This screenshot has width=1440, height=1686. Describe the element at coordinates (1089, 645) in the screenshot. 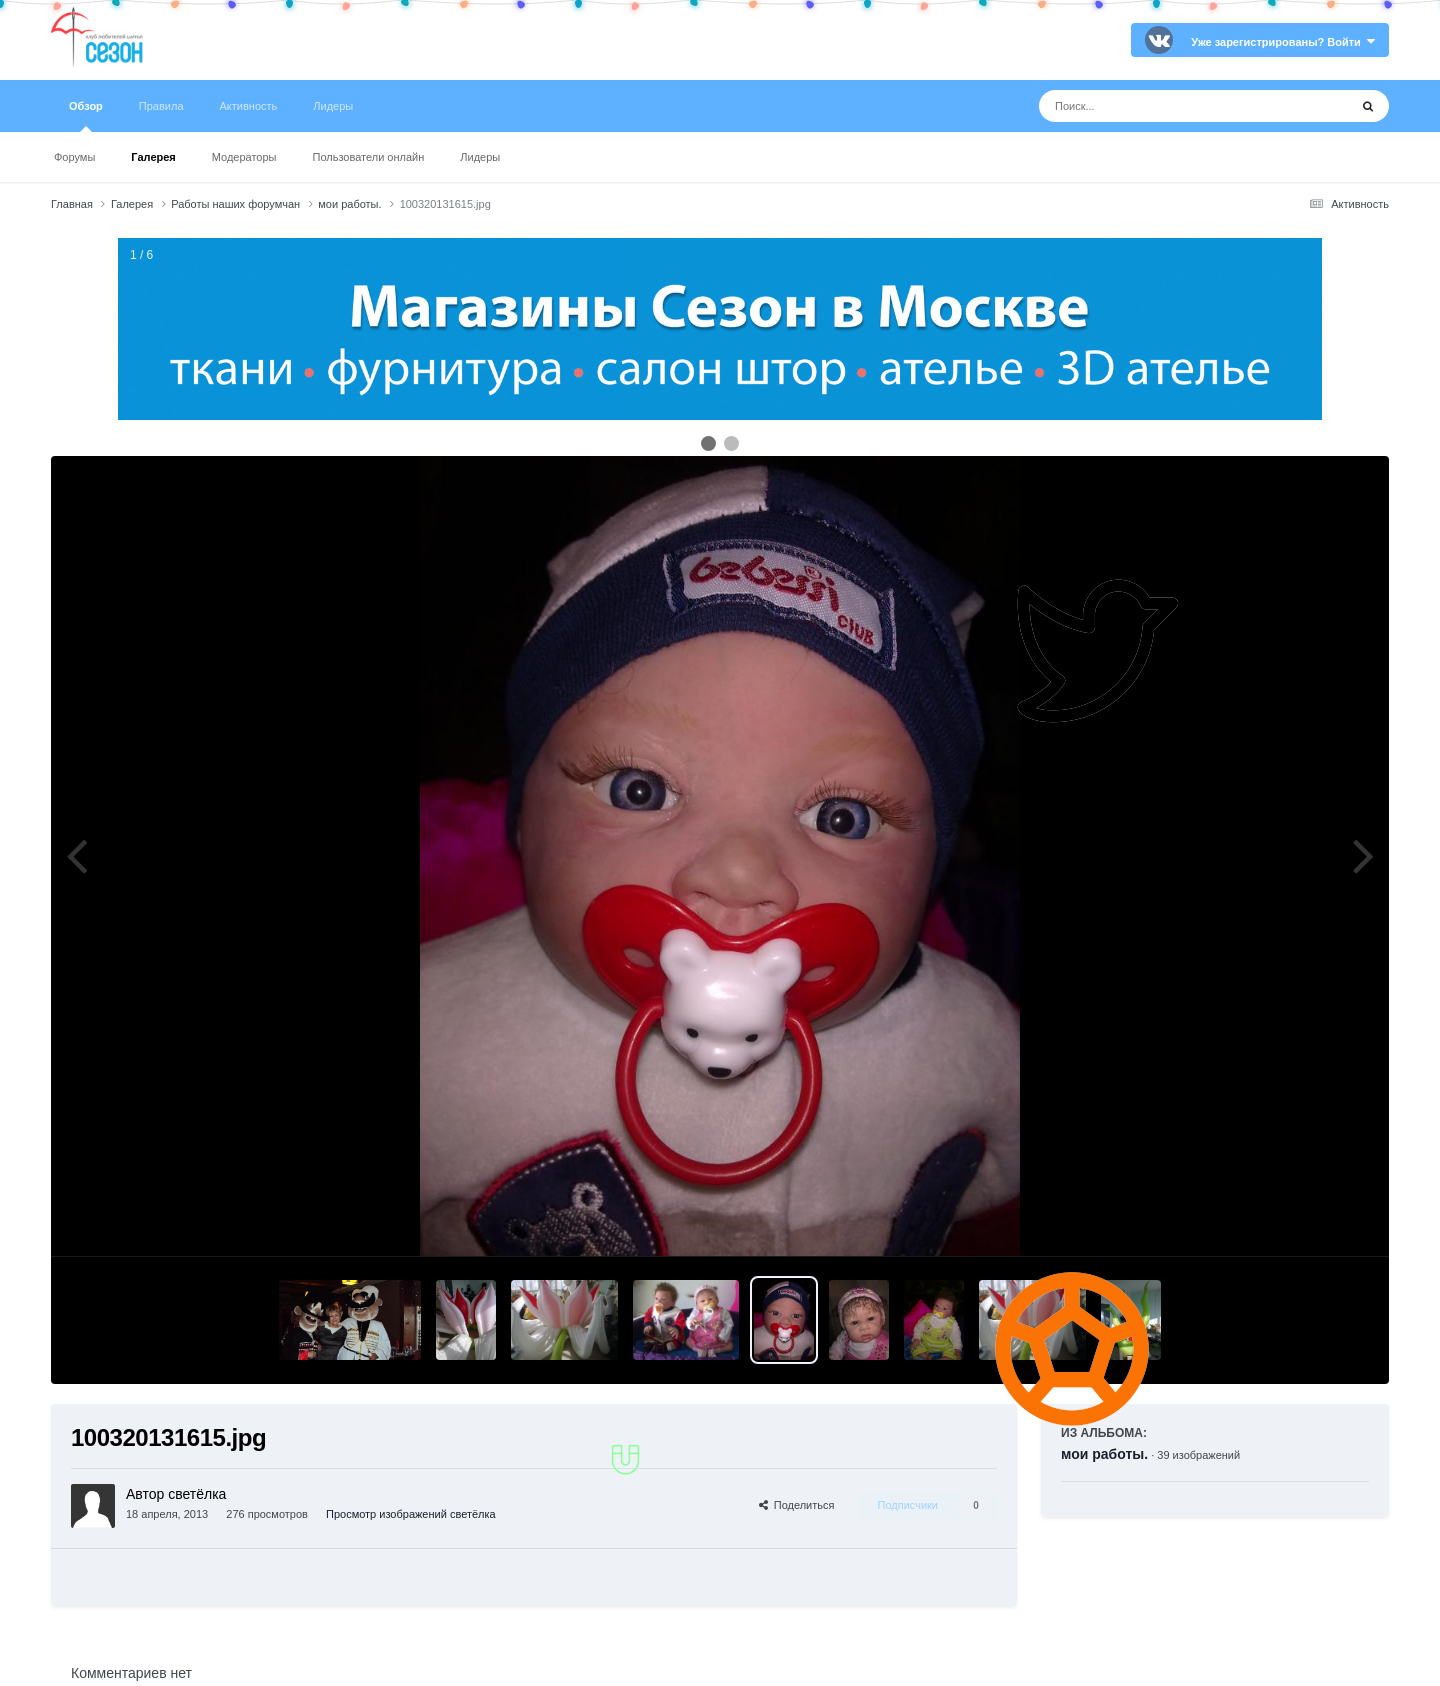

I see `share to twitter` at that location.